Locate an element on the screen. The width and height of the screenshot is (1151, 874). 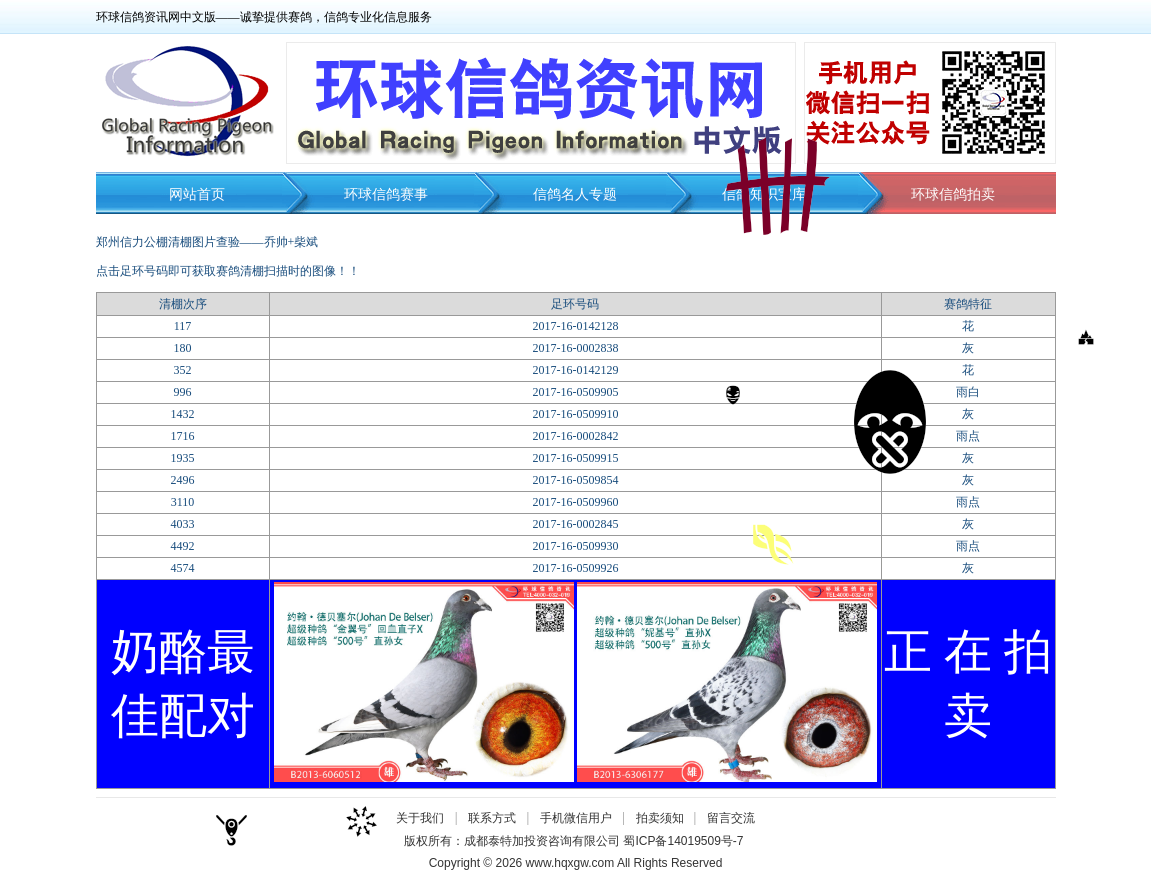
select a villain or antagonist character is located at coordinates (733, 395).